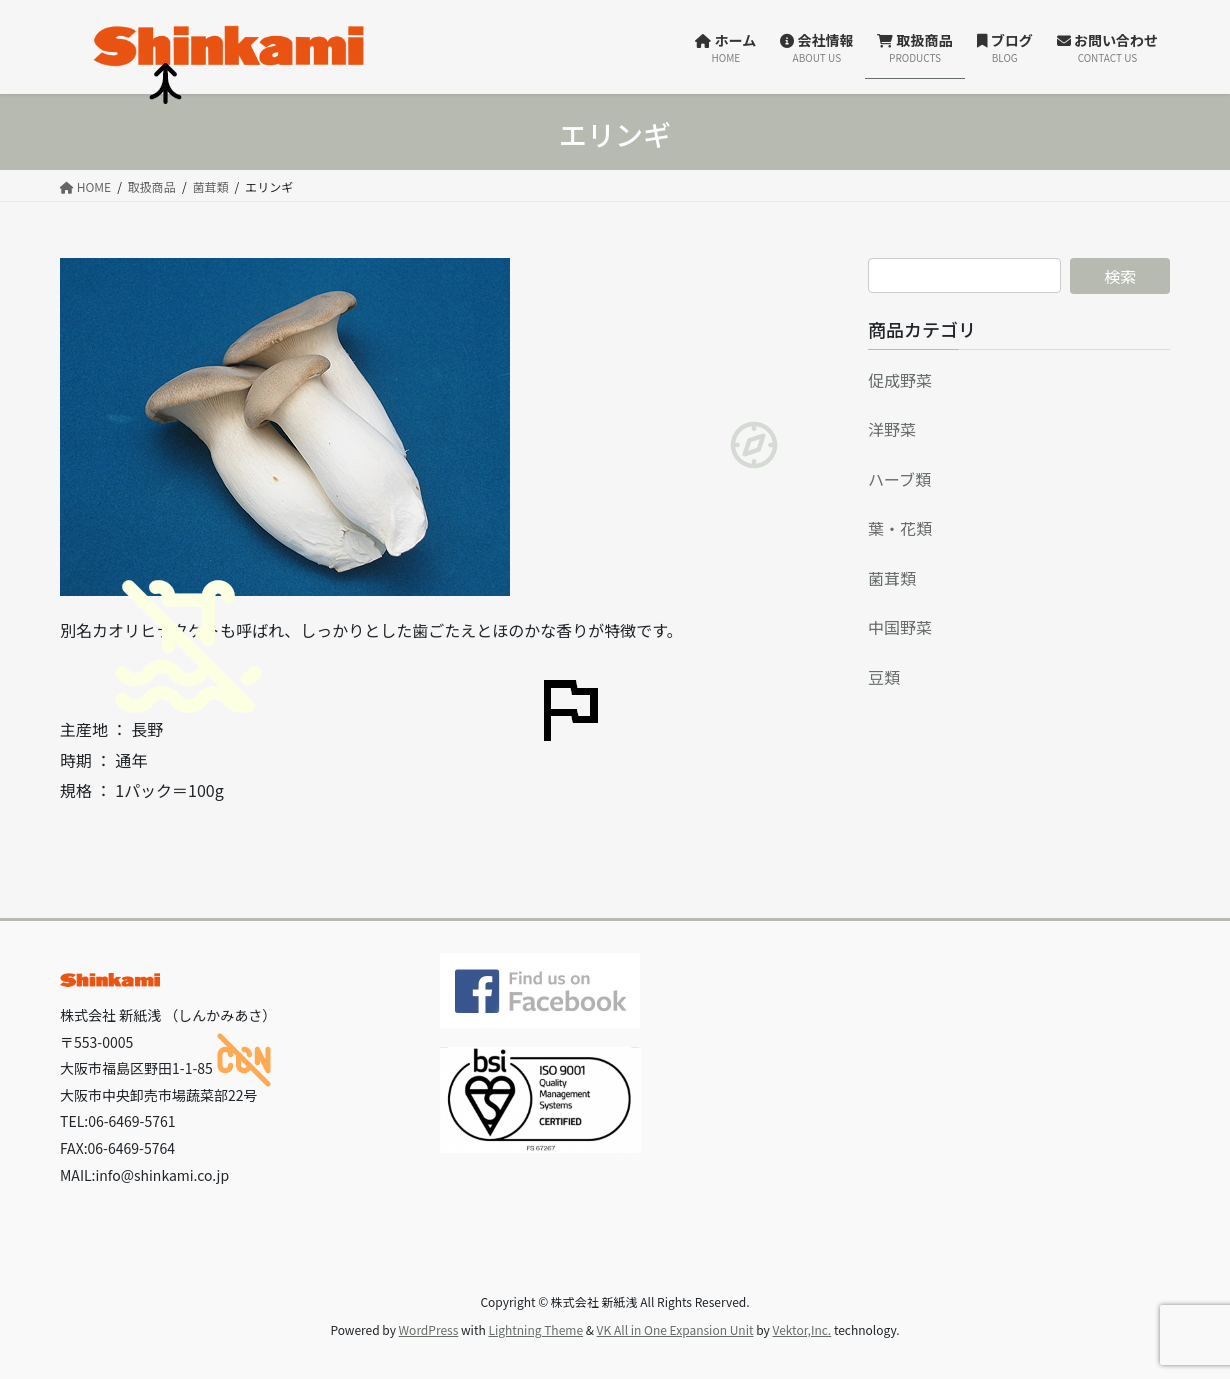  Describe the element at coordinates (165, 83) in the screenshot. I see `merge two branches or paths together` at that location.